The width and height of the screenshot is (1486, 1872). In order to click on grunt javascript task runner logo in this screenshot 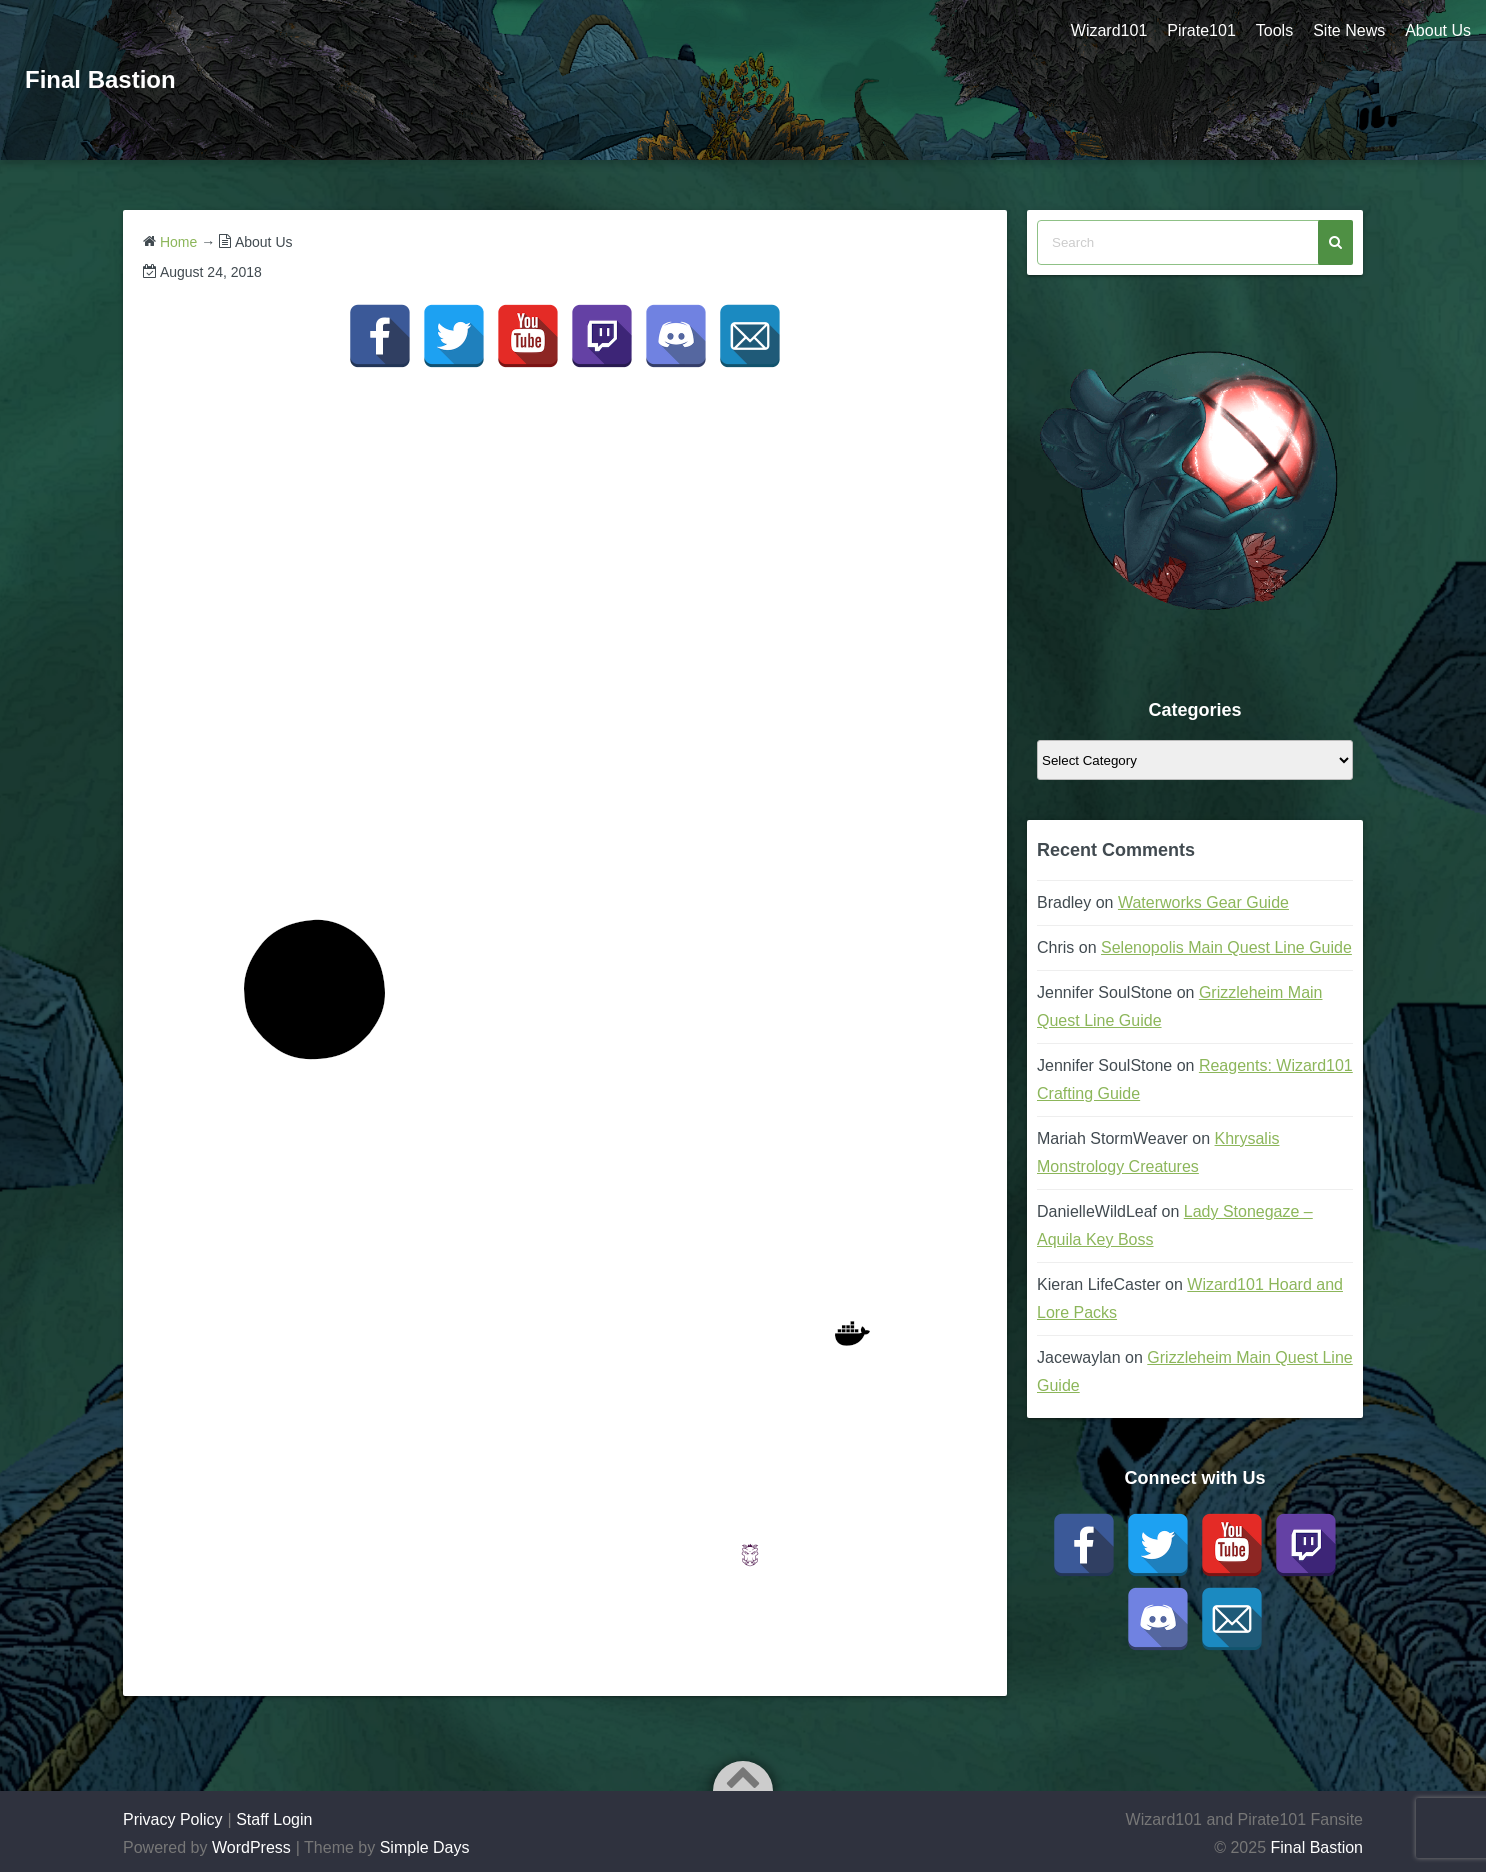, I will do `click(750, 1555)`.